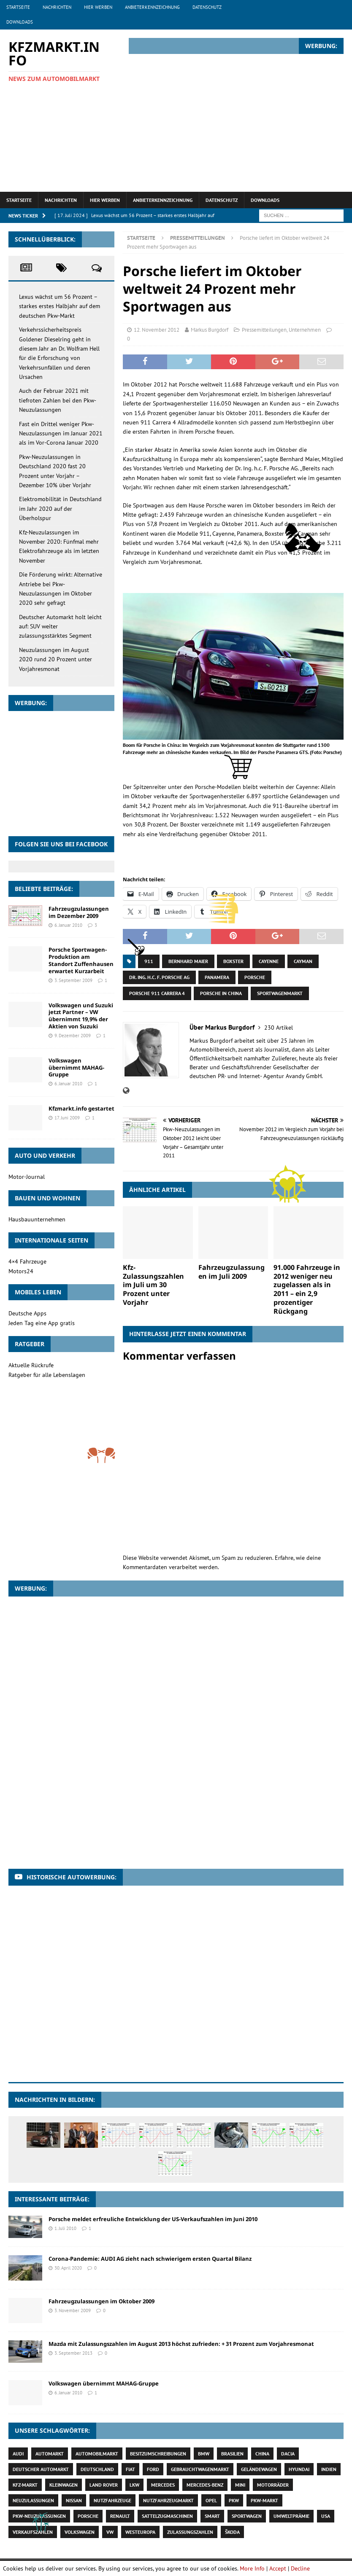 The height and width of the screenshot is (2576, 352). I want to click on fire ion cannon weapon ability, so click(136, 947).